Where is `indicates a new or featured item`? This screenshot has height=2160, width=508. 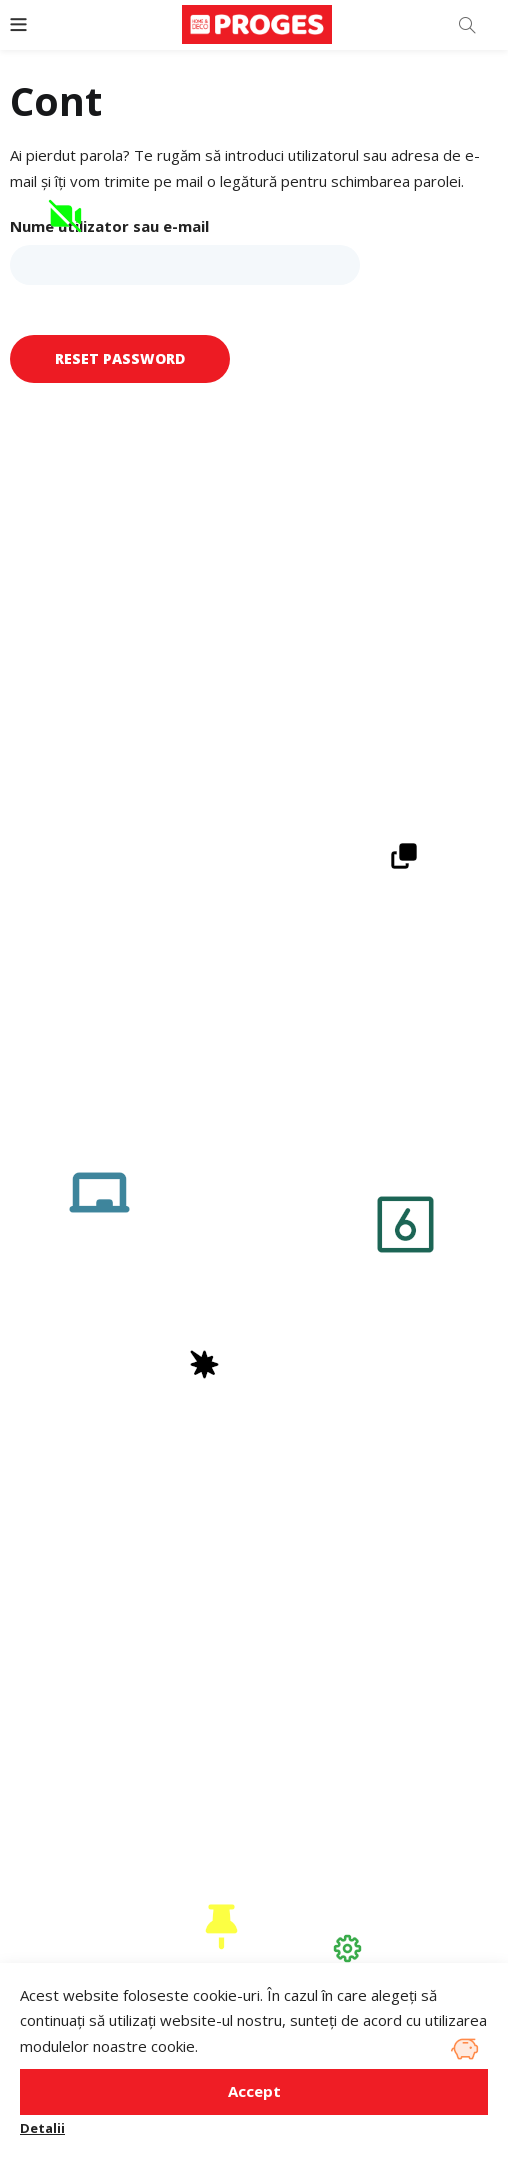
indicates a new or featured item is located at coordinates (204, 1364).